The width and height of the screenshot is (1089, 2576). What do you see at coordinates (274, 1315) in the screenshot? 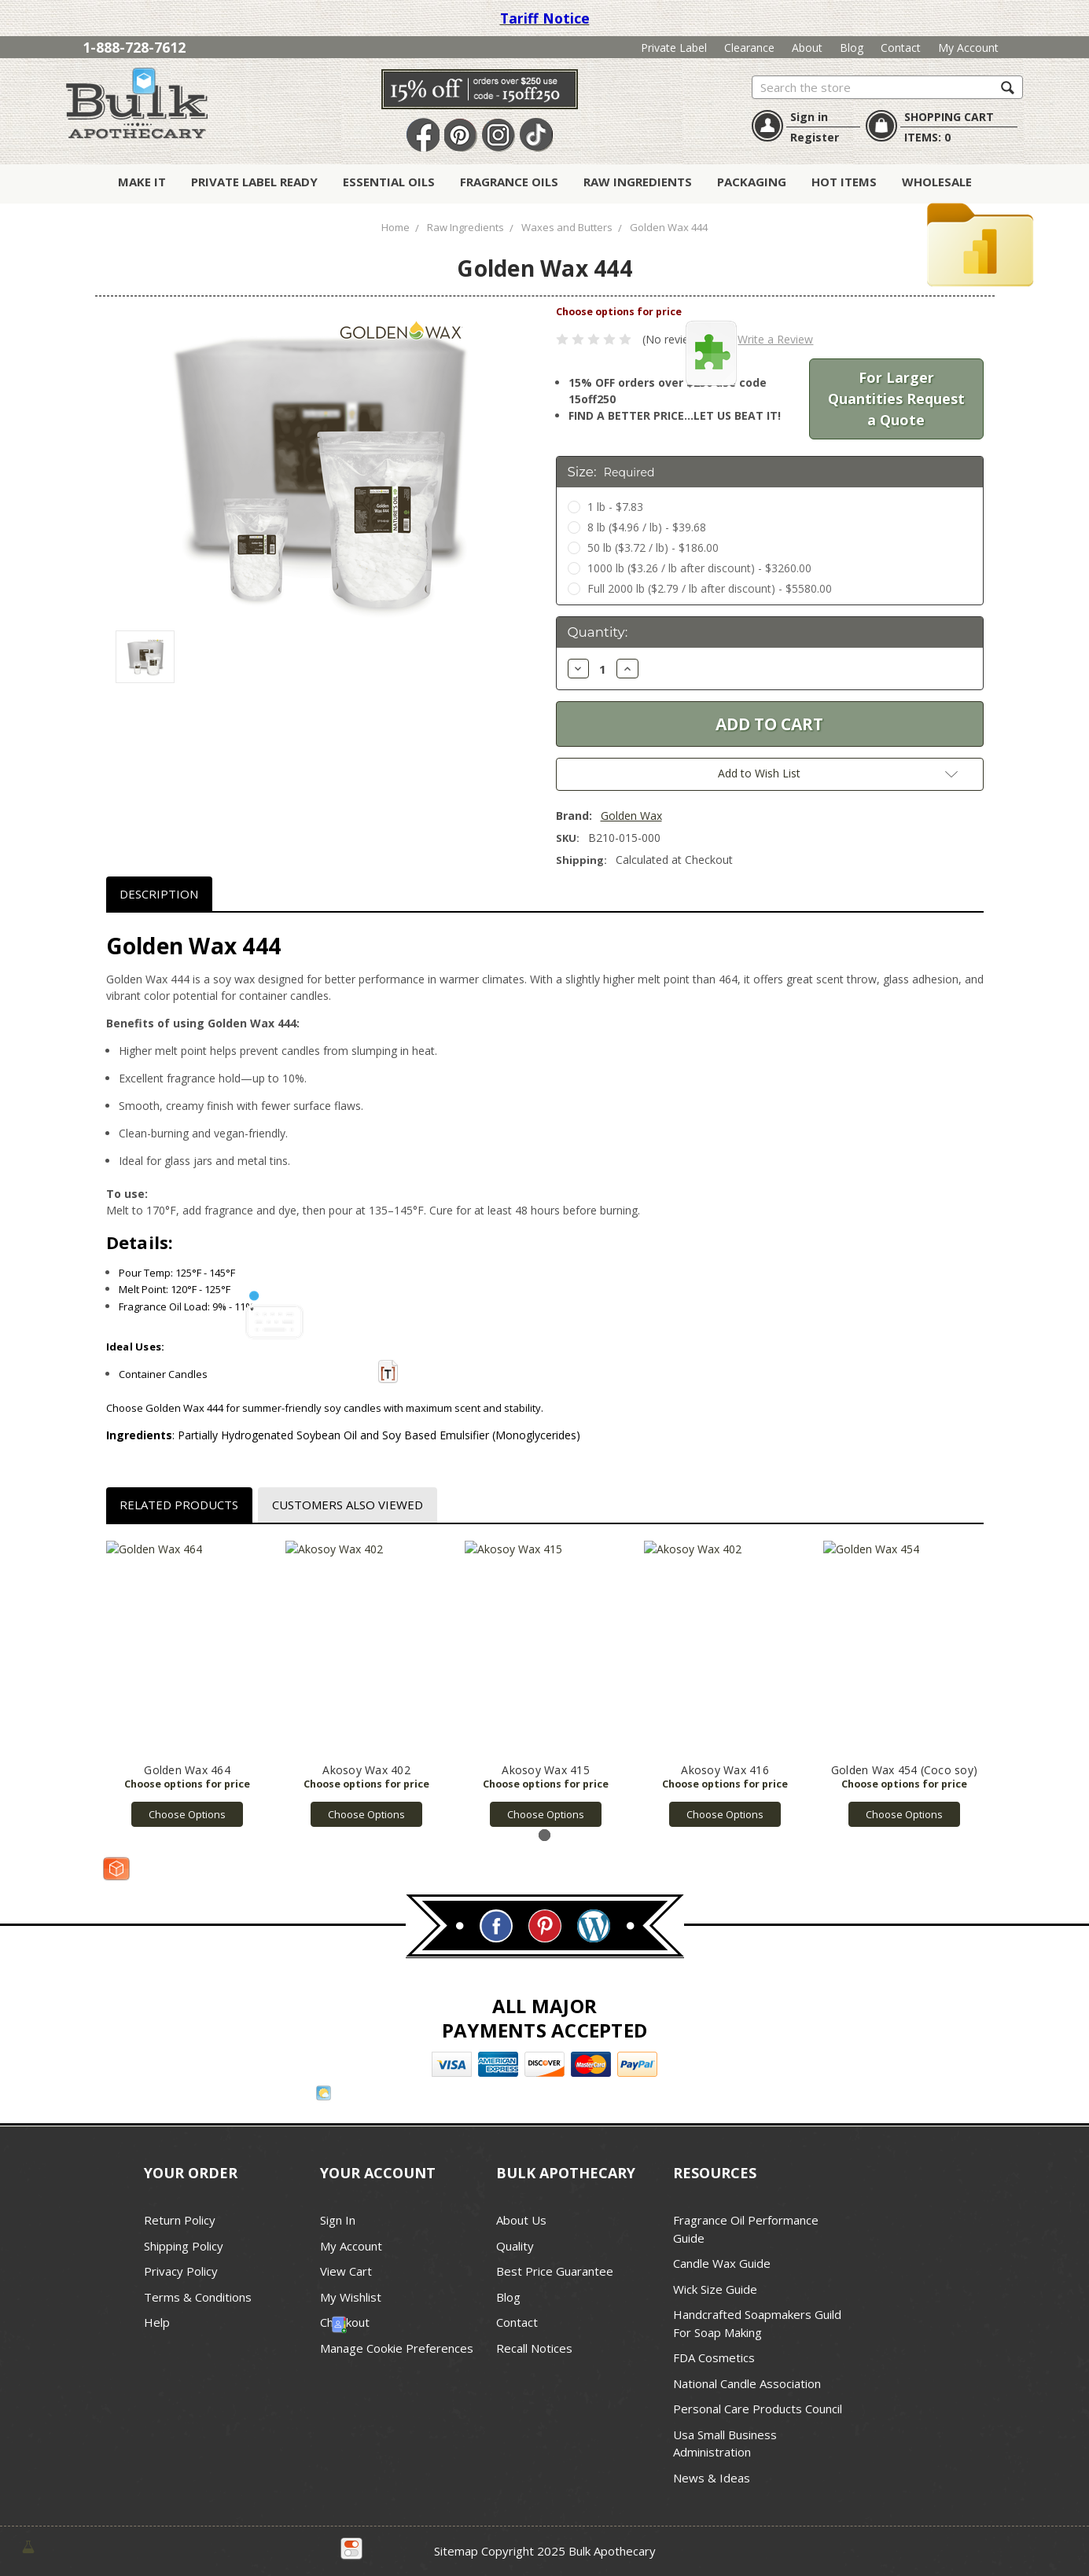
I see `virtual keyboard is currently active` at bounding box center [274, 1315].